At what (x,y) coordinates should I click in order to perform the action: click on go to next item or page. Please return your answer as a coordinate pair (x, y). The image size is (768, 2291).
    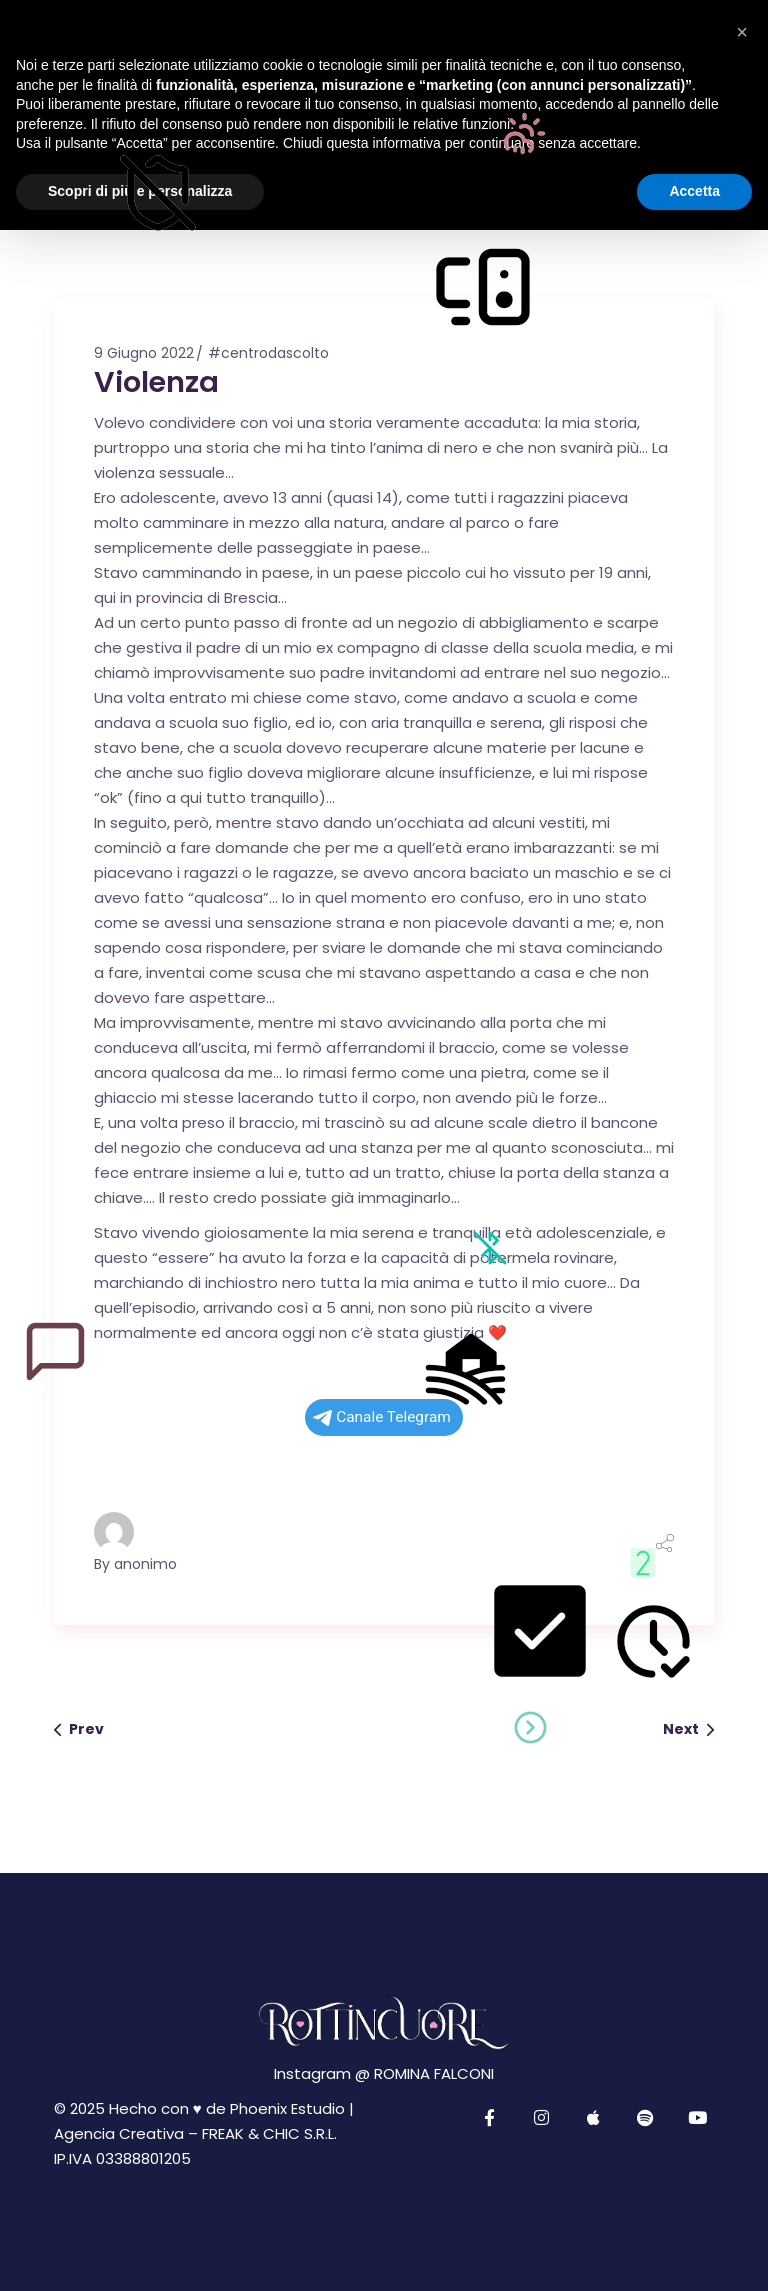
    Looking at the image, I should click on (530, 1727).